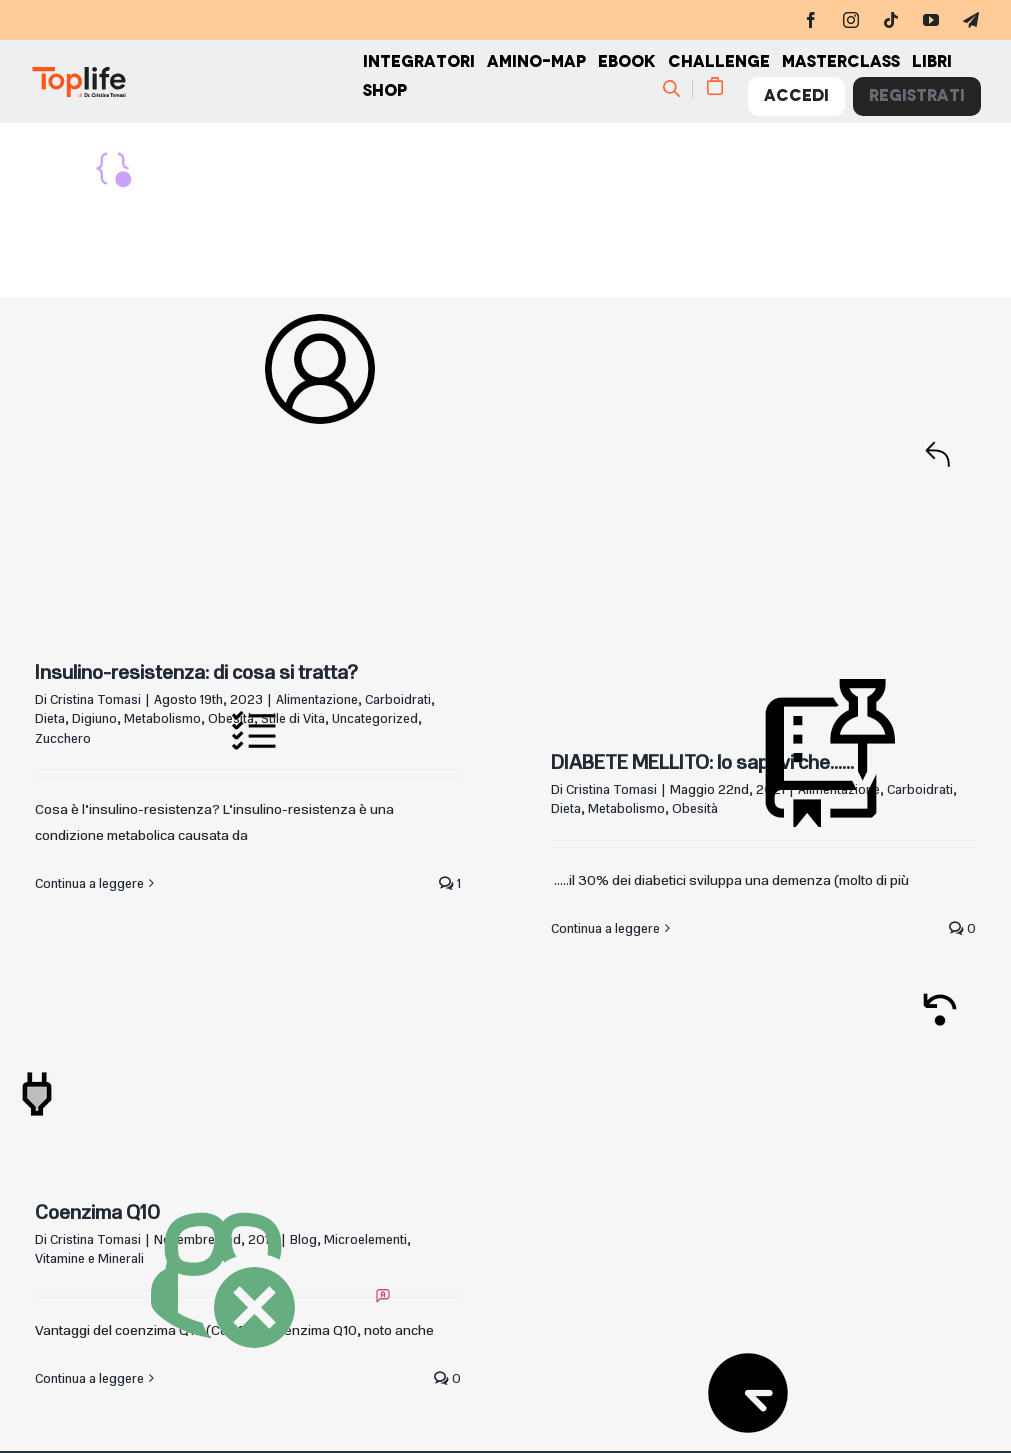 Image resolution: width=1011 pixels, height=1453 pixels. Describe the element at coordinates (383, 1295) in the screenshot. I see `translate message or conversation` at that location.